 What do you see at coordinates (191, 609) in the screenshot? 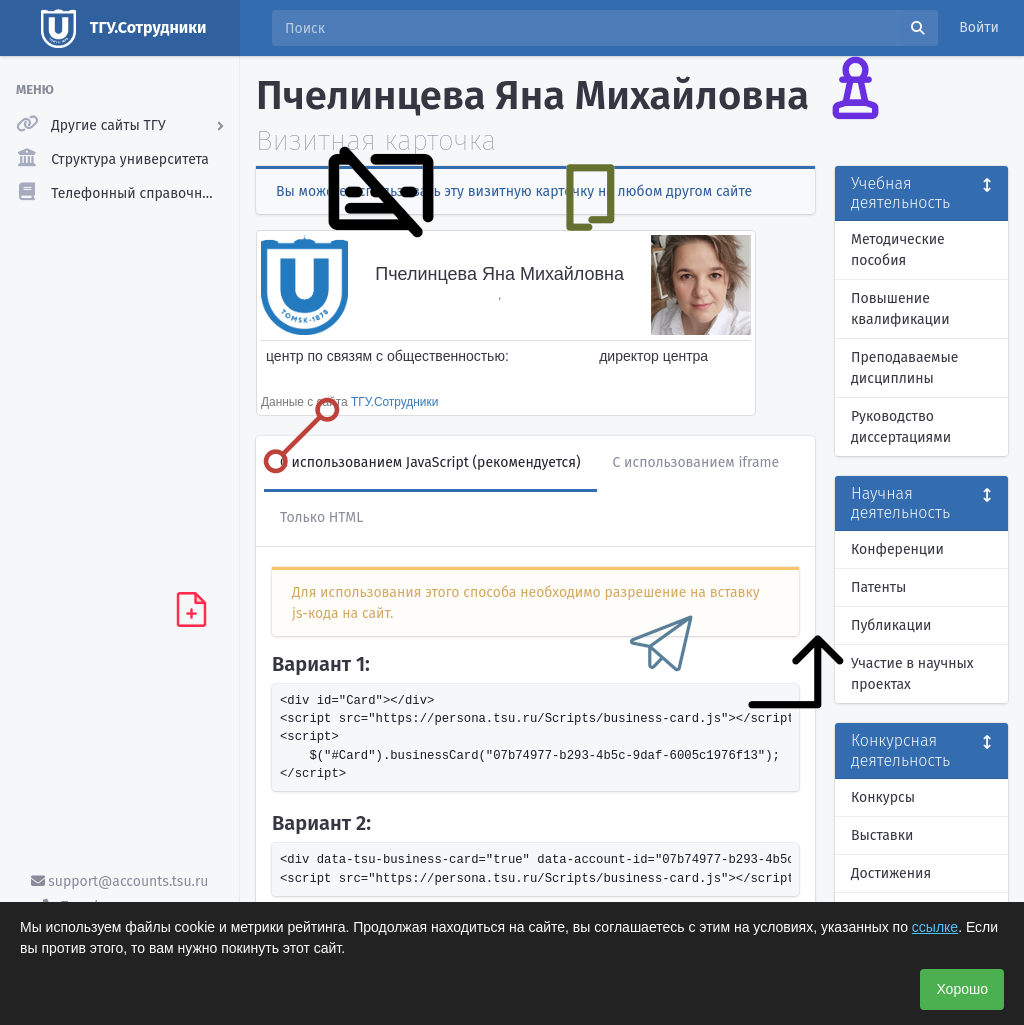
I see `create a new file` at bounding box center [191, 609].